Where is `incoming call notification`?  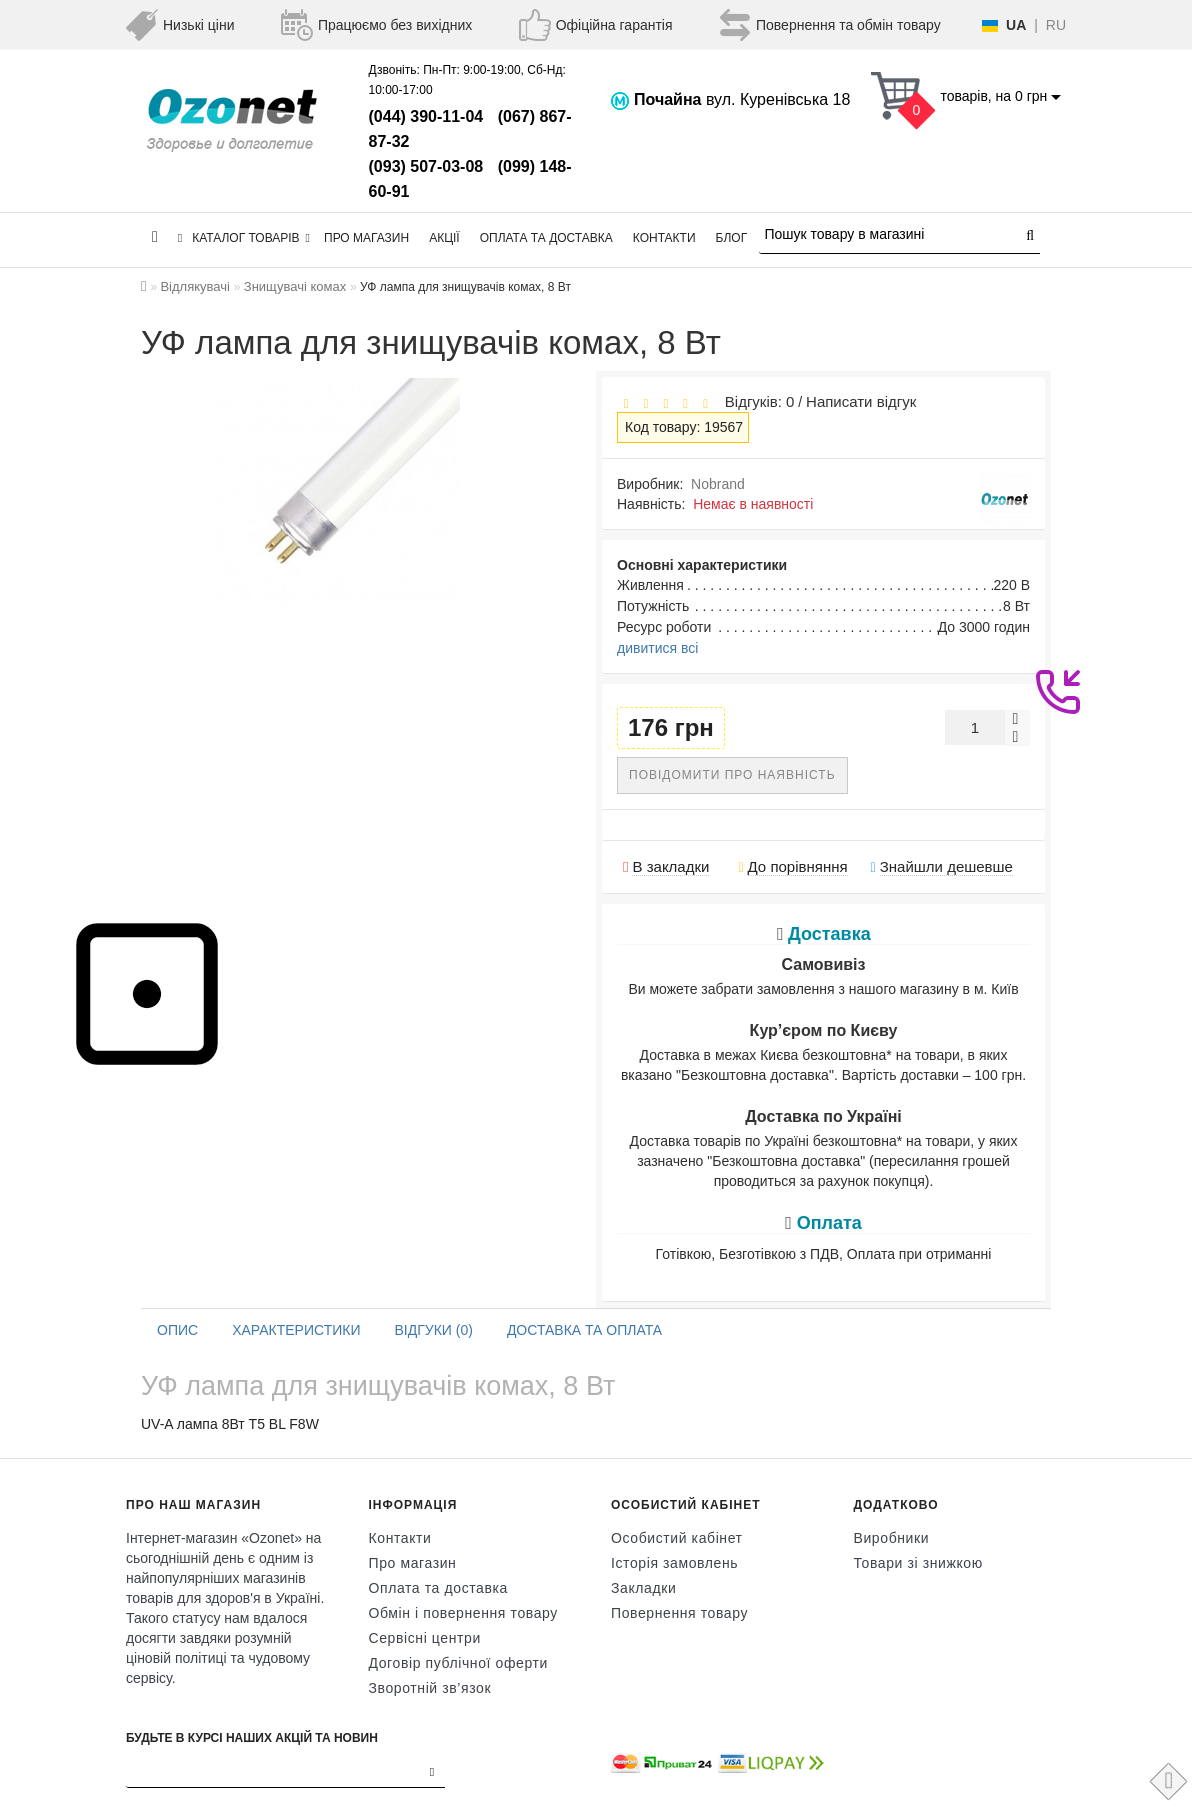
incoming call notification is located at coordinates (1058, 692).